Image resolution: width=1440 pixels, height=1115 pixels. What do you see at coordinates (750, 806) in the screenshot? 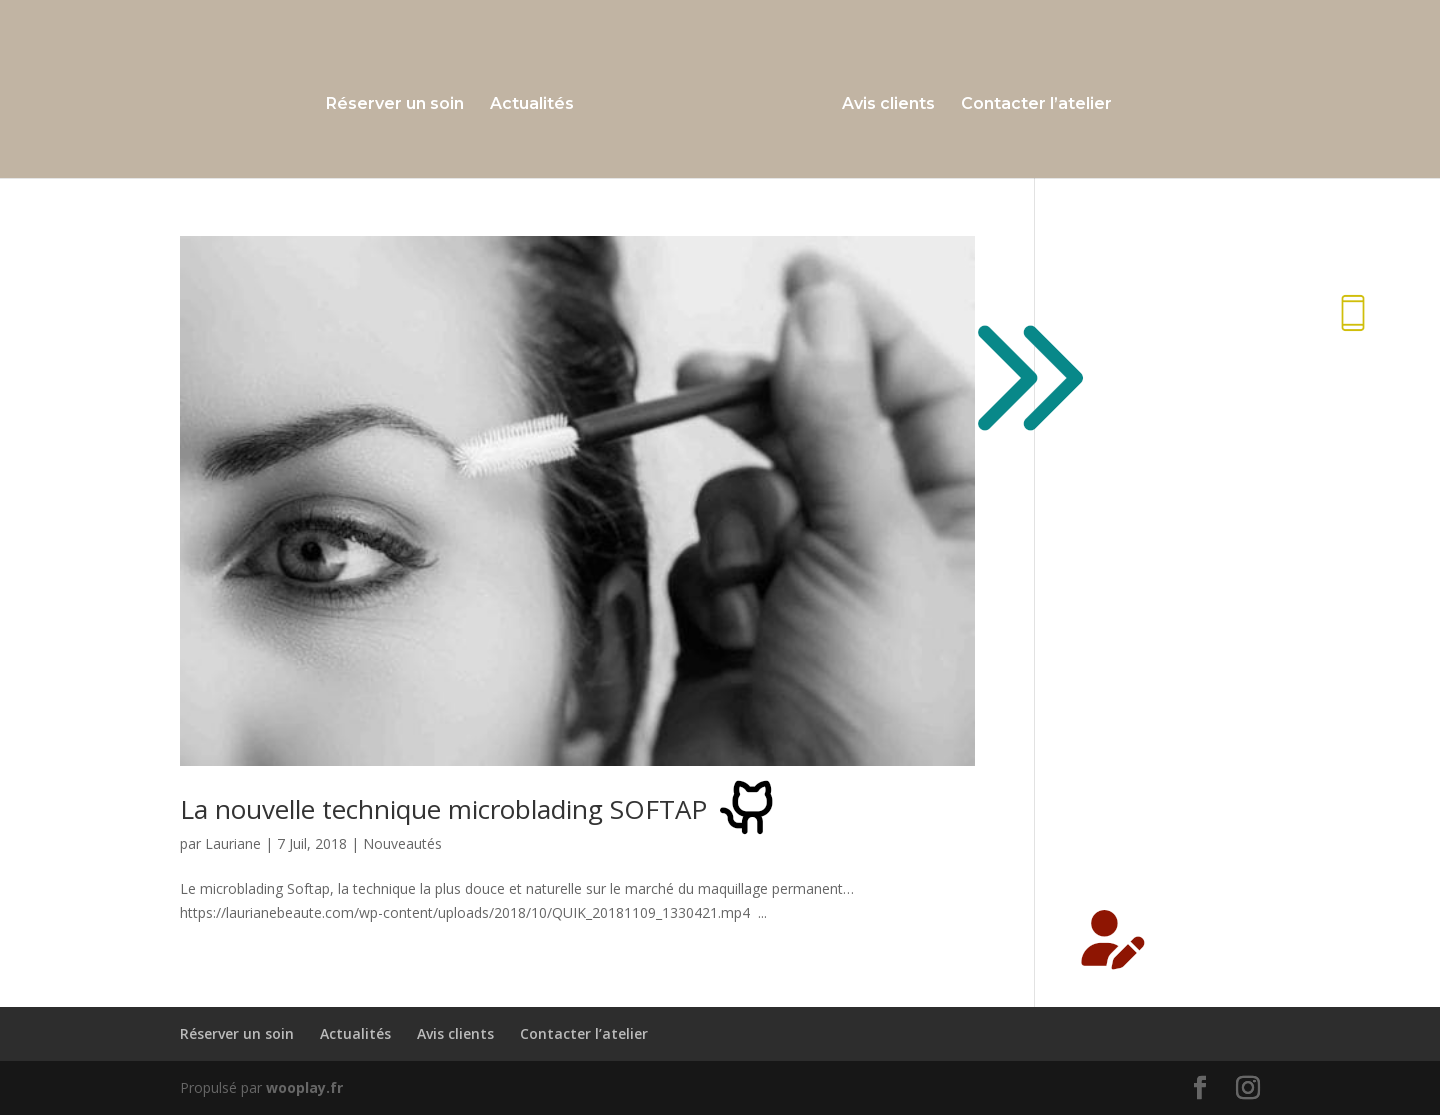
I see `visit github repository` at bounding box center [750, 806].